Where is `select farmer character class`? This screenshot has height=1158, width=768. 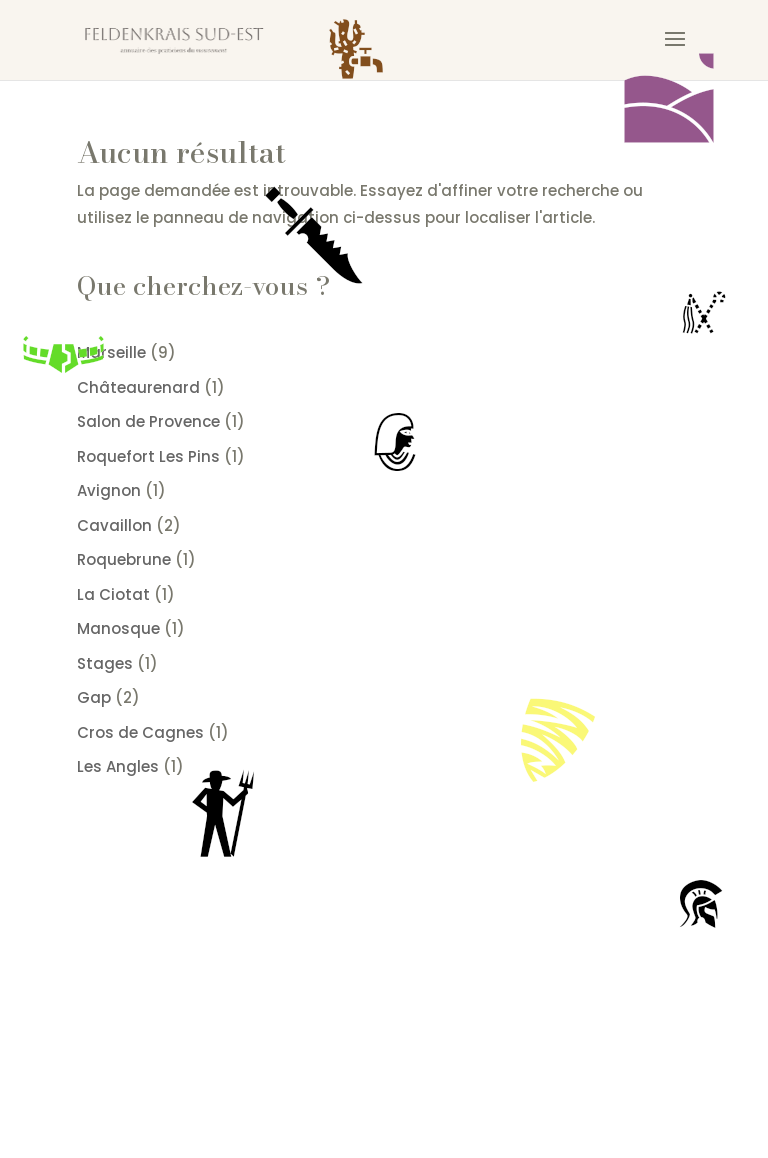
select farmer character class is located at coordinates (220, 813).